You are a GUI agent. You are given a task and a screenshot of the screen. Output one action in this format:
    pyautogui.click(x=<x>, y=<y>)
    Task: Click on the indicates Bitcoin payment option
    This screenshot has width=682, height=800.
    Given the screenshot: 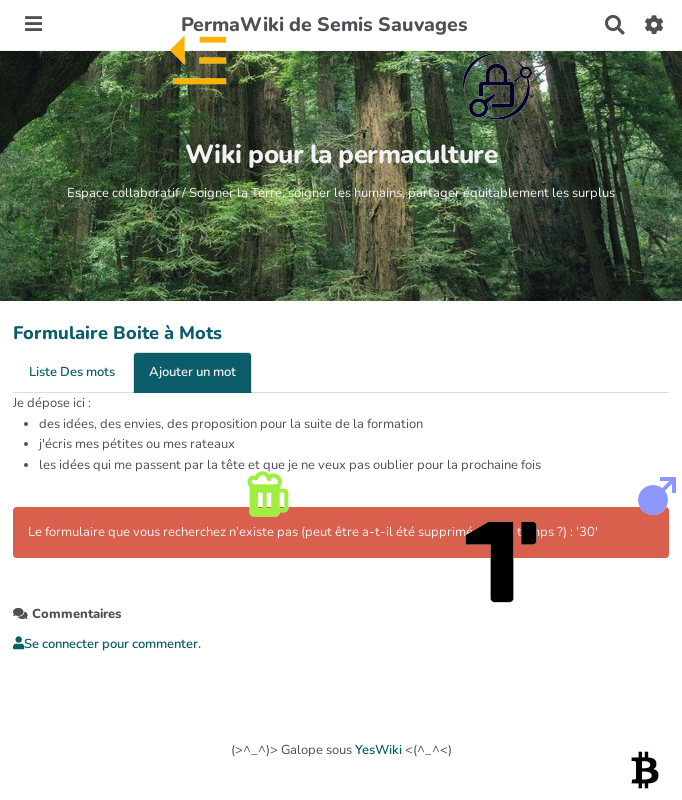 What is the action you would take?
    pyautogui.click(x=645, y=770)
    